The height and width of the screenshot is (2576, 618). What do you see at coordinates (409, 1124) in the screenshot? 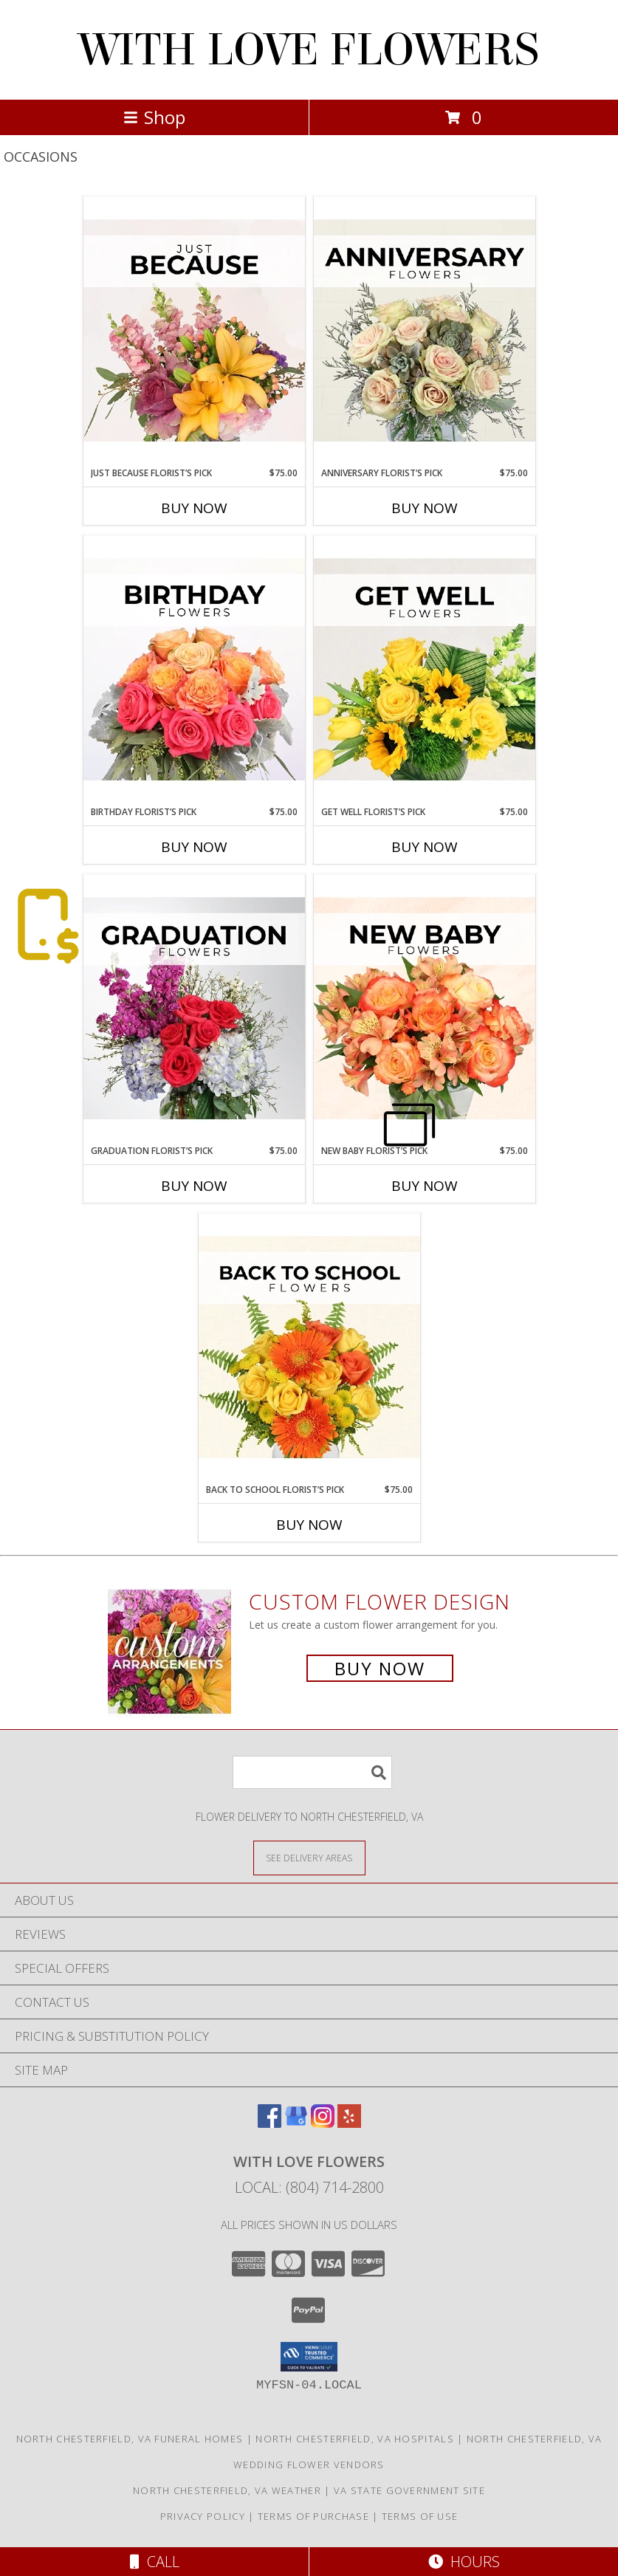
I see `view stacked cards or layers` at bounding box center [409, 1124].